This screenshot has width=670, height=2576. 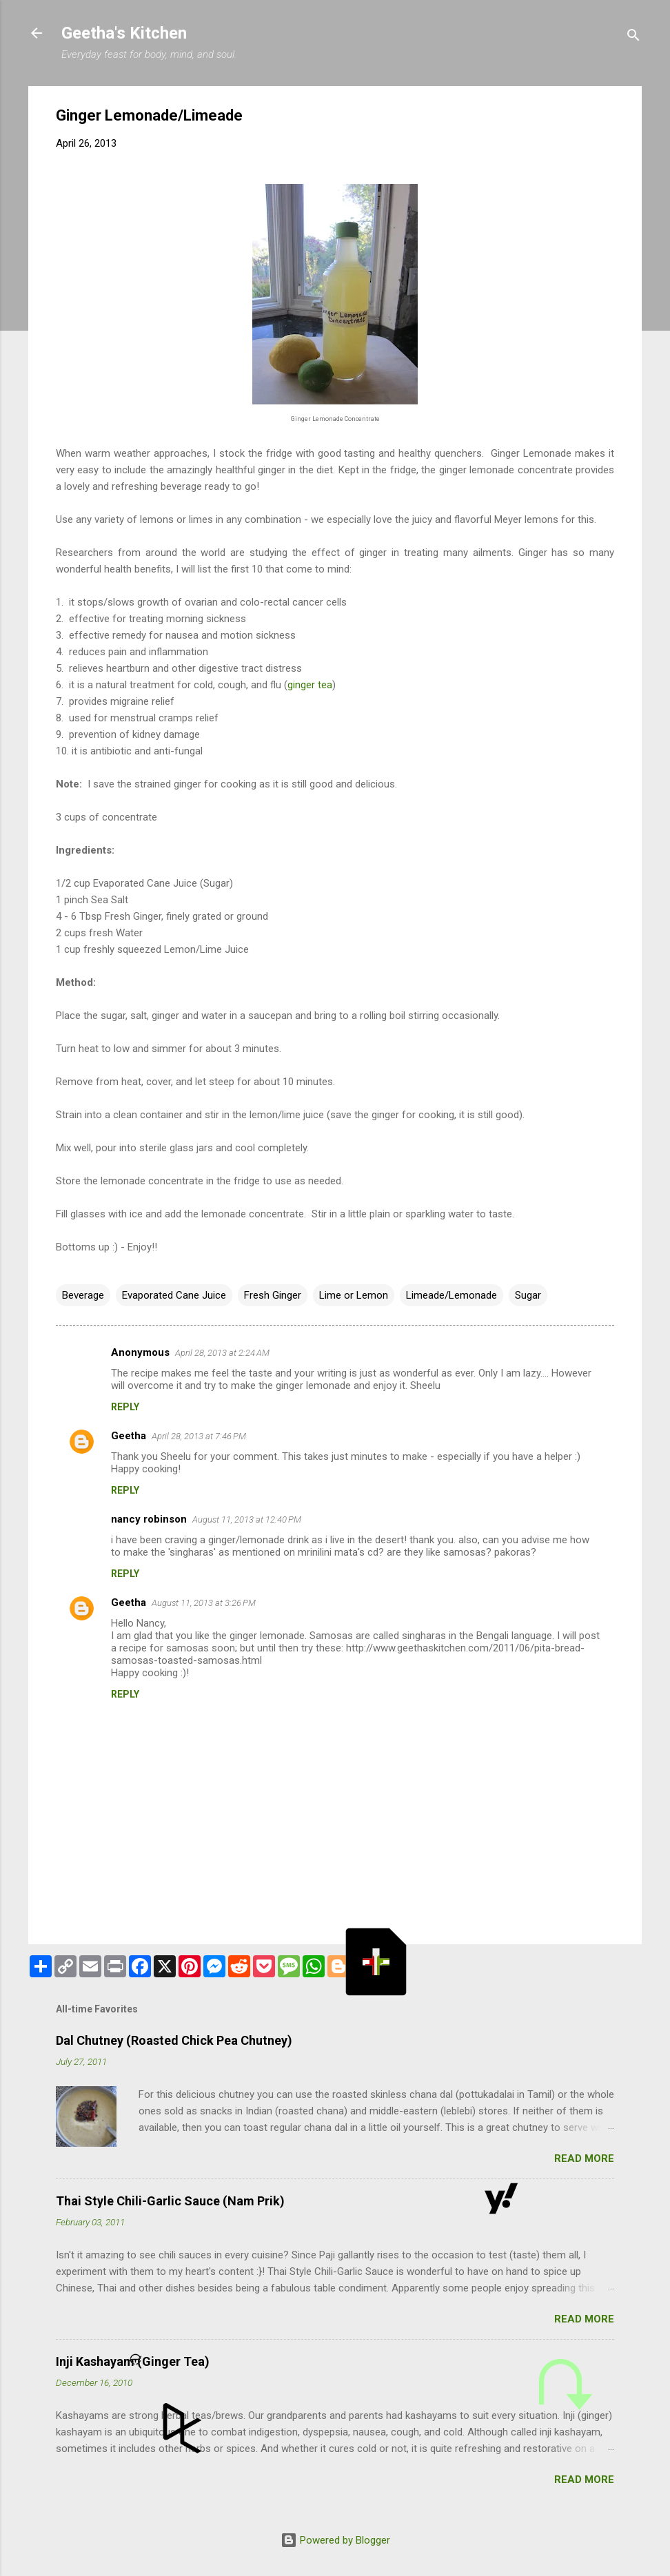 I want to click on go back to previous screen, so click(x=563, y=2383).